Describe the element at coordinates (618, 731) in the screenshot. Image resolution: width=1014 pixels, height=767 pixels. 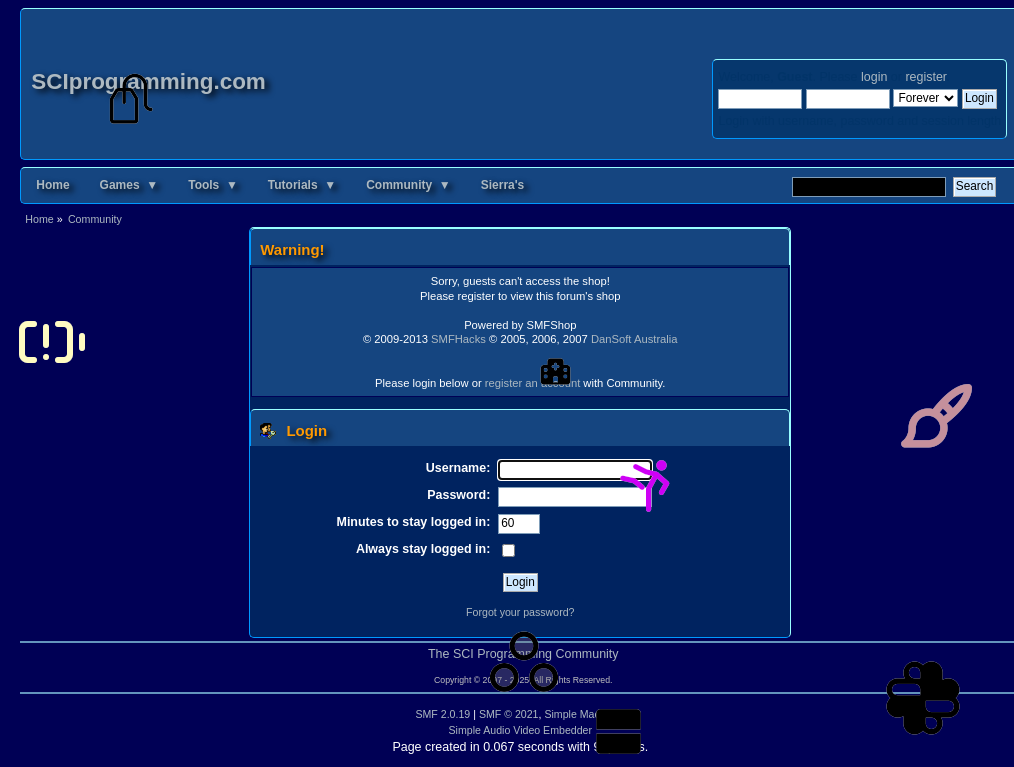
I see `split view horizontally` at that location.